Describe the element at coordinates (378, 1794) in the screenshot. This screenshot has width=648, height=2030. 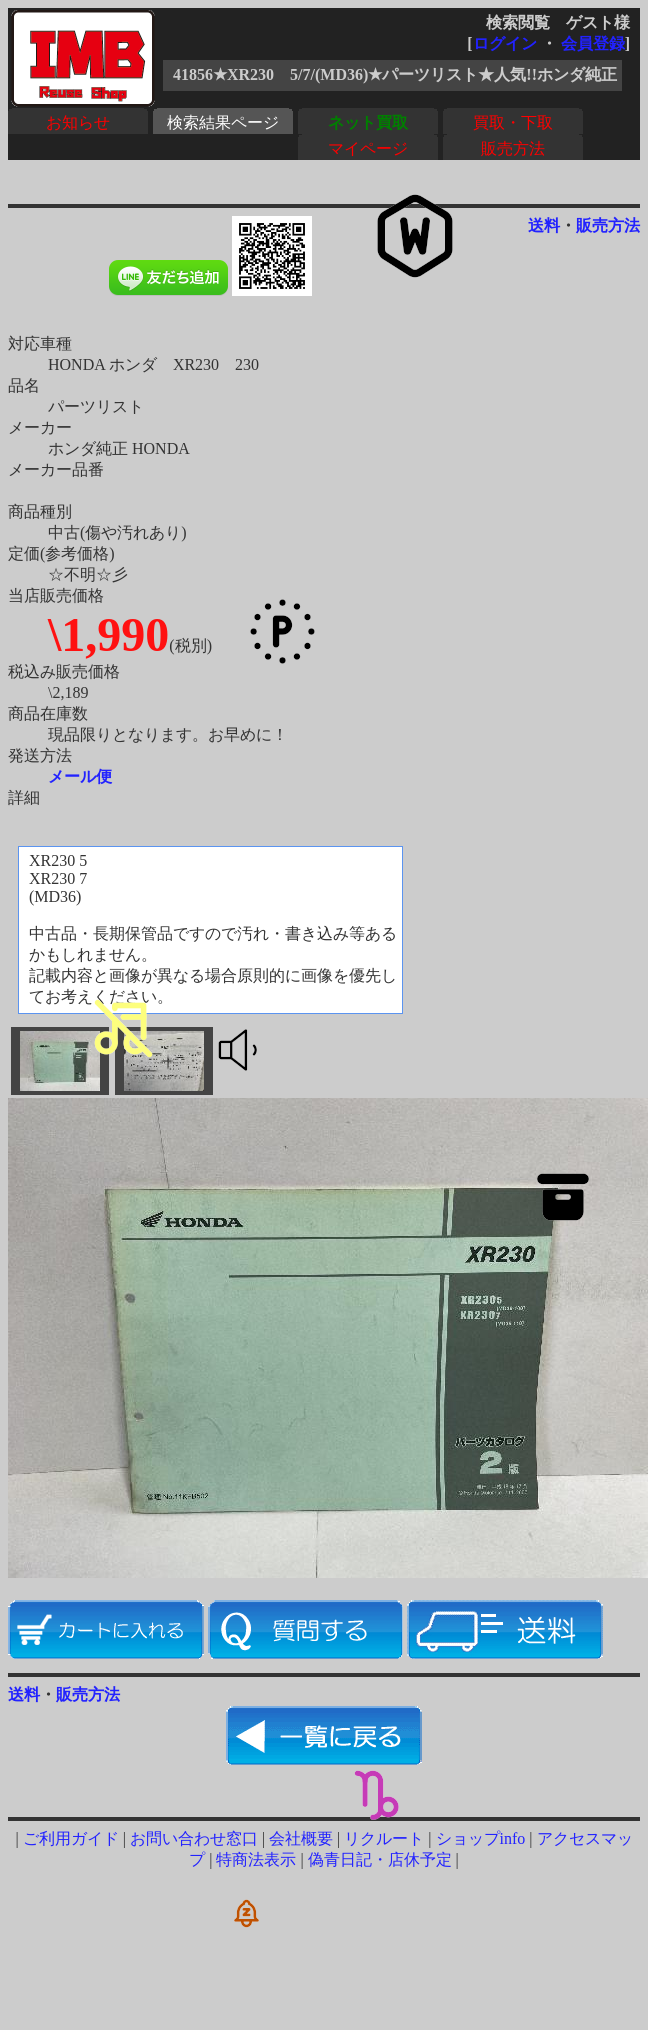
I see `capricorn zodiac sign symbol` at that location.